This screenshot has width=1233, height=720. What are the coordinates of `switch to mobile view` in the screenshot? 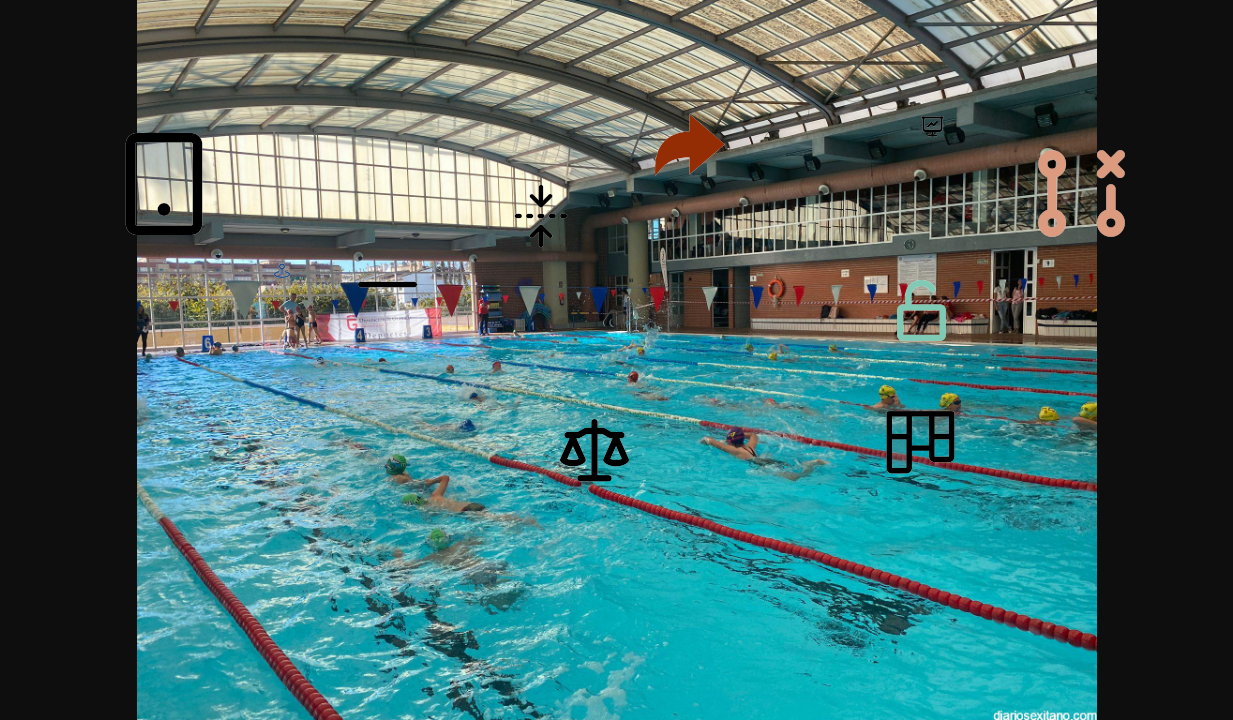 It's located at (164, 184).